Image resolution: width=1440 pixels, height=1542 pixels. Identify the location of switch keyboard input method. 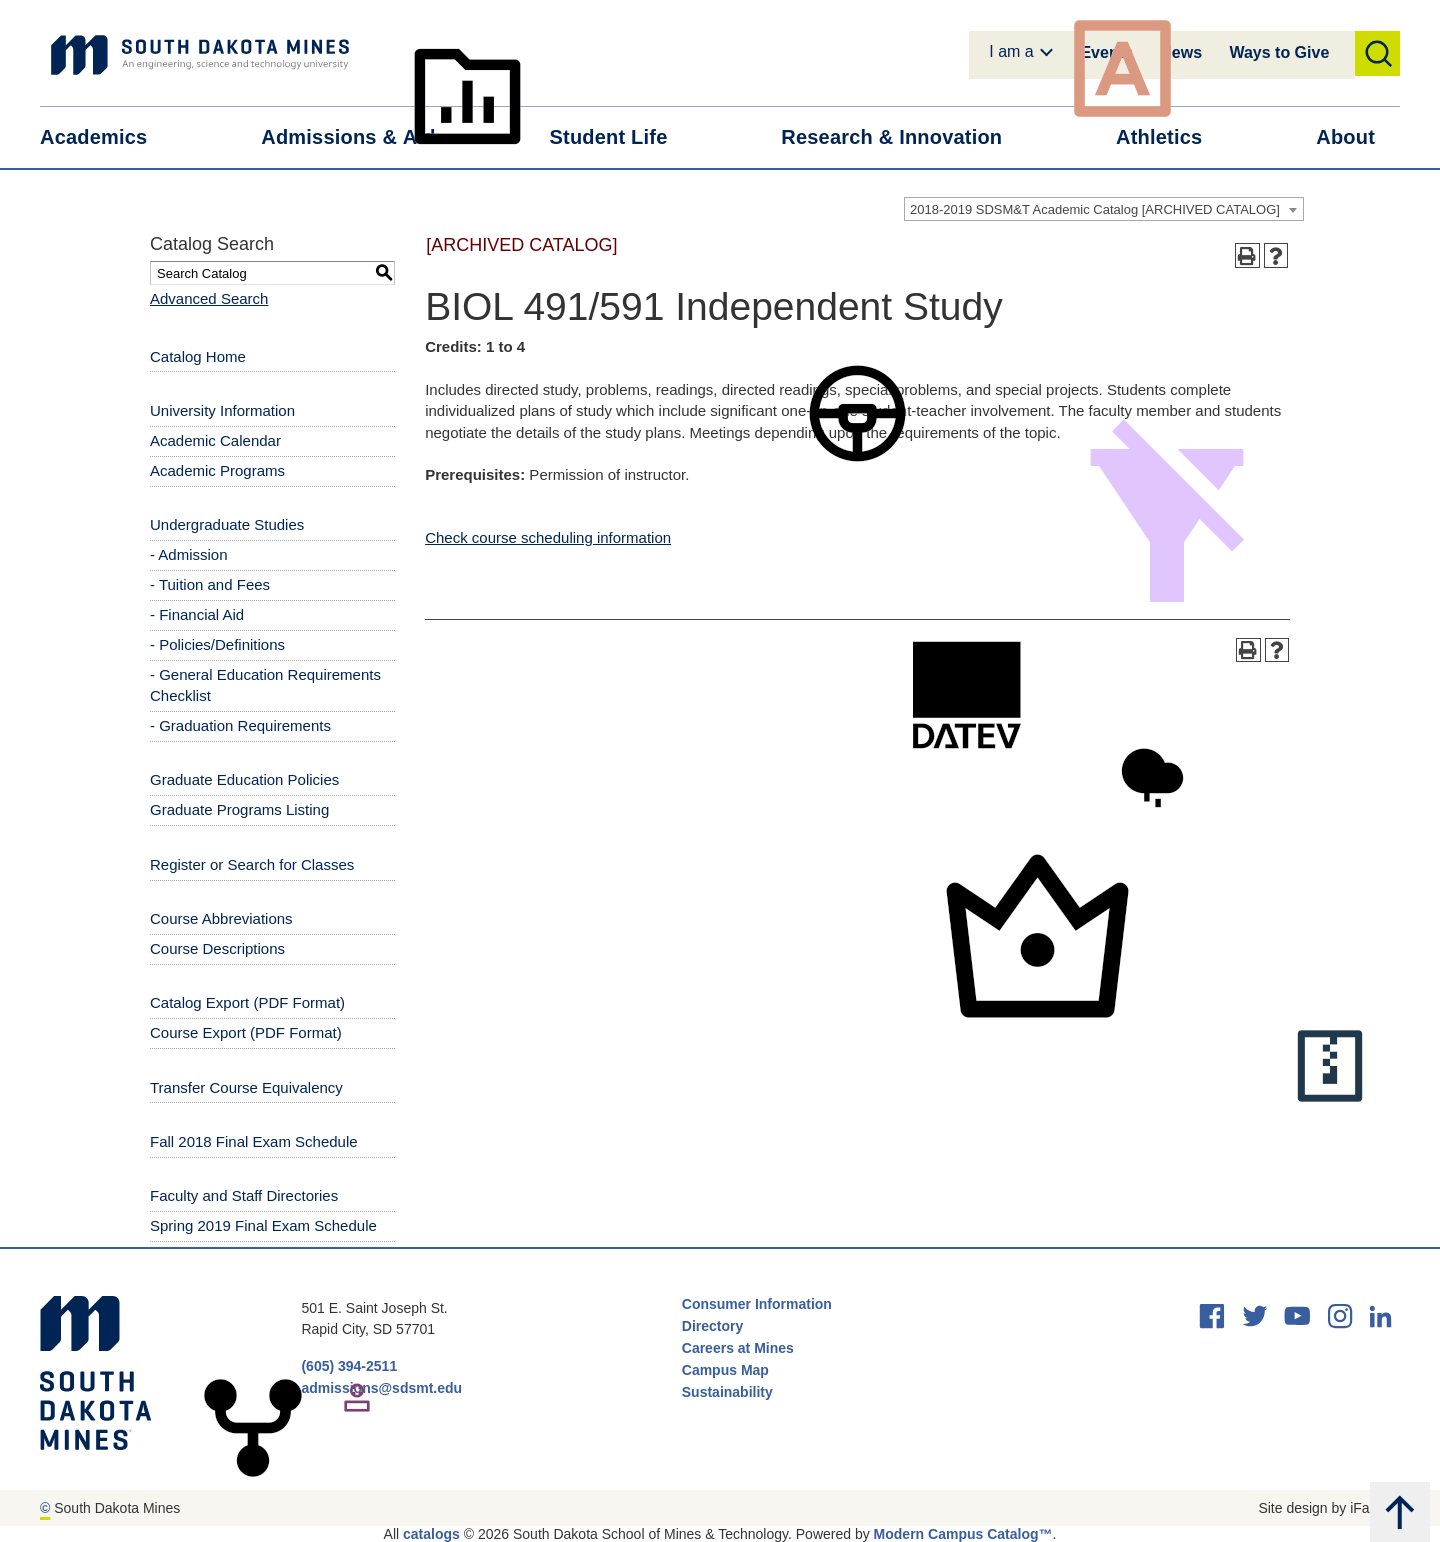
(1122, 68).